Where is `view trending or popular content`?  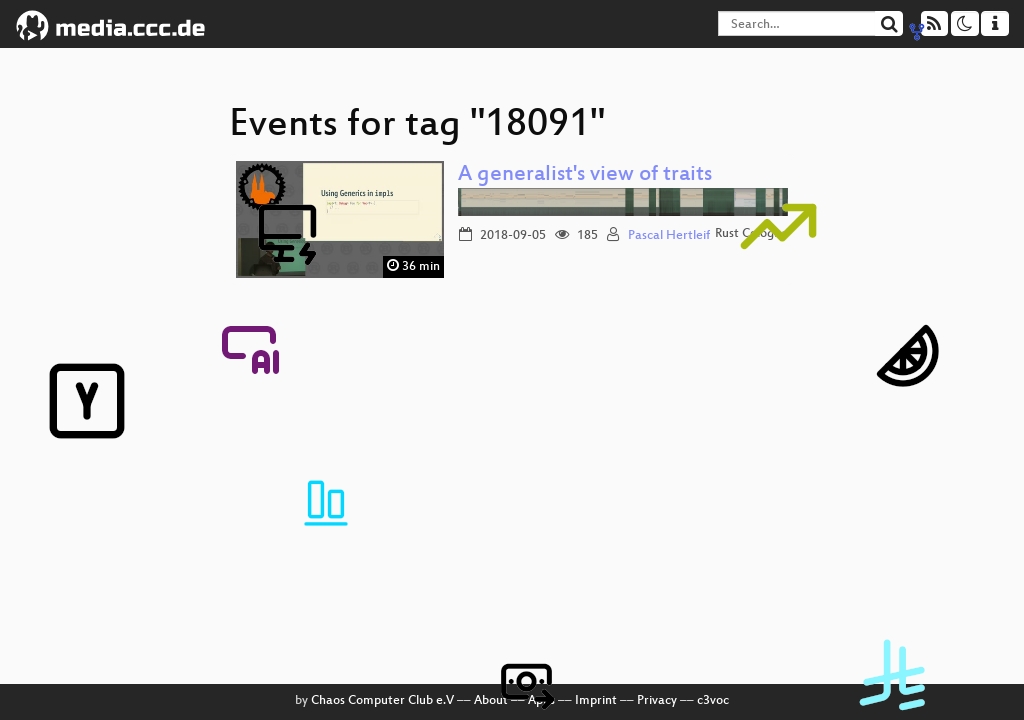 view trending or popular content is located at coordinates (778, 226).